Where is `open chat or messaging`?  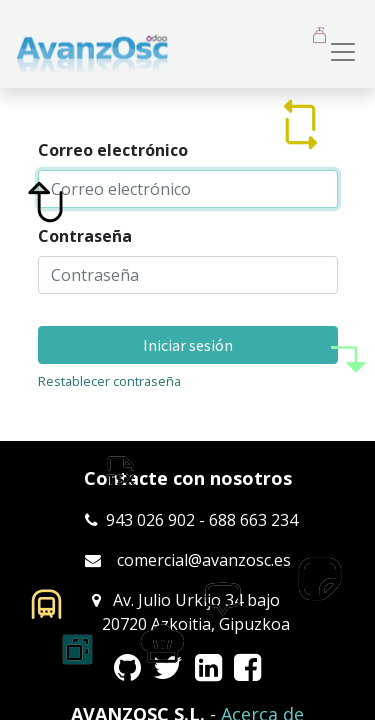
open chat or messaging is located at coordinates (223, 599).